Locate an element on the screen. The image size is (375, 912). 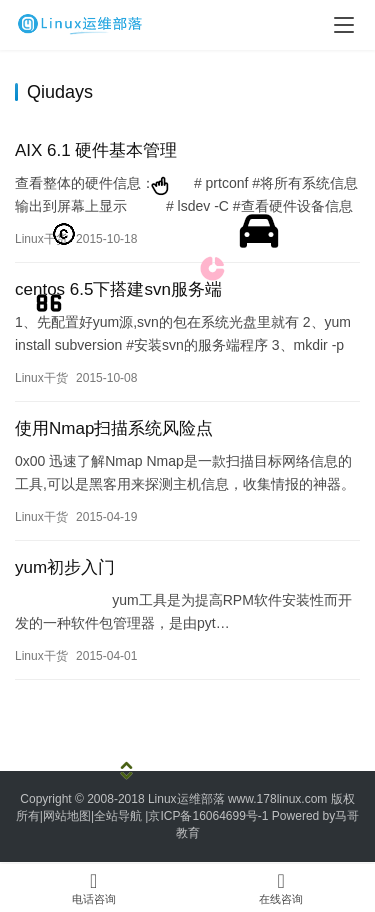
view copyright information is located at coordinates (64, 234).